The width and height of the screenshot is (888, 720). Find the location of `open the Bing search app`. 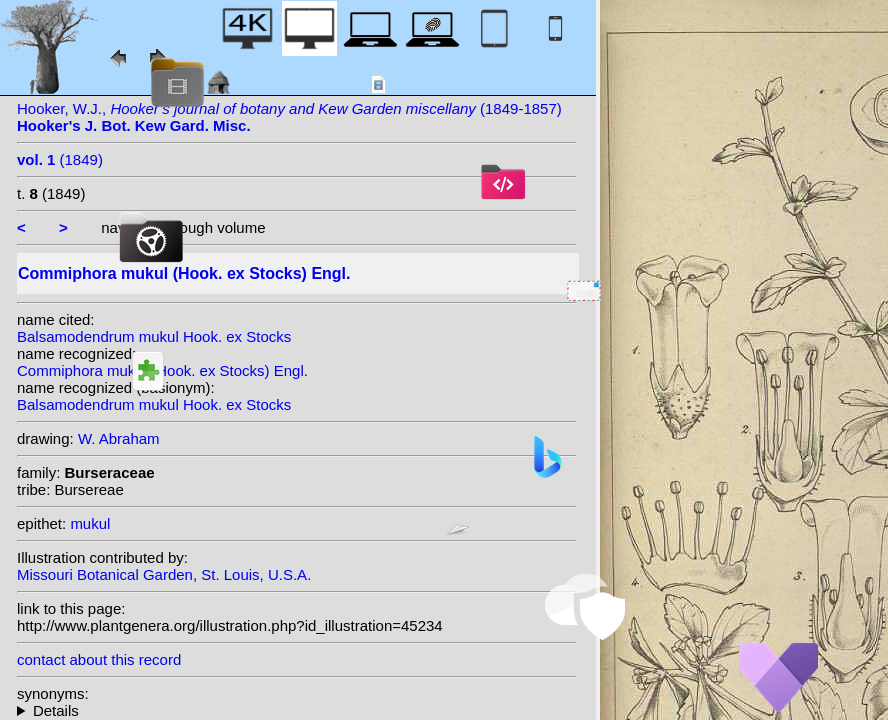

open the Bing search app is located at coordinates (548, 457).